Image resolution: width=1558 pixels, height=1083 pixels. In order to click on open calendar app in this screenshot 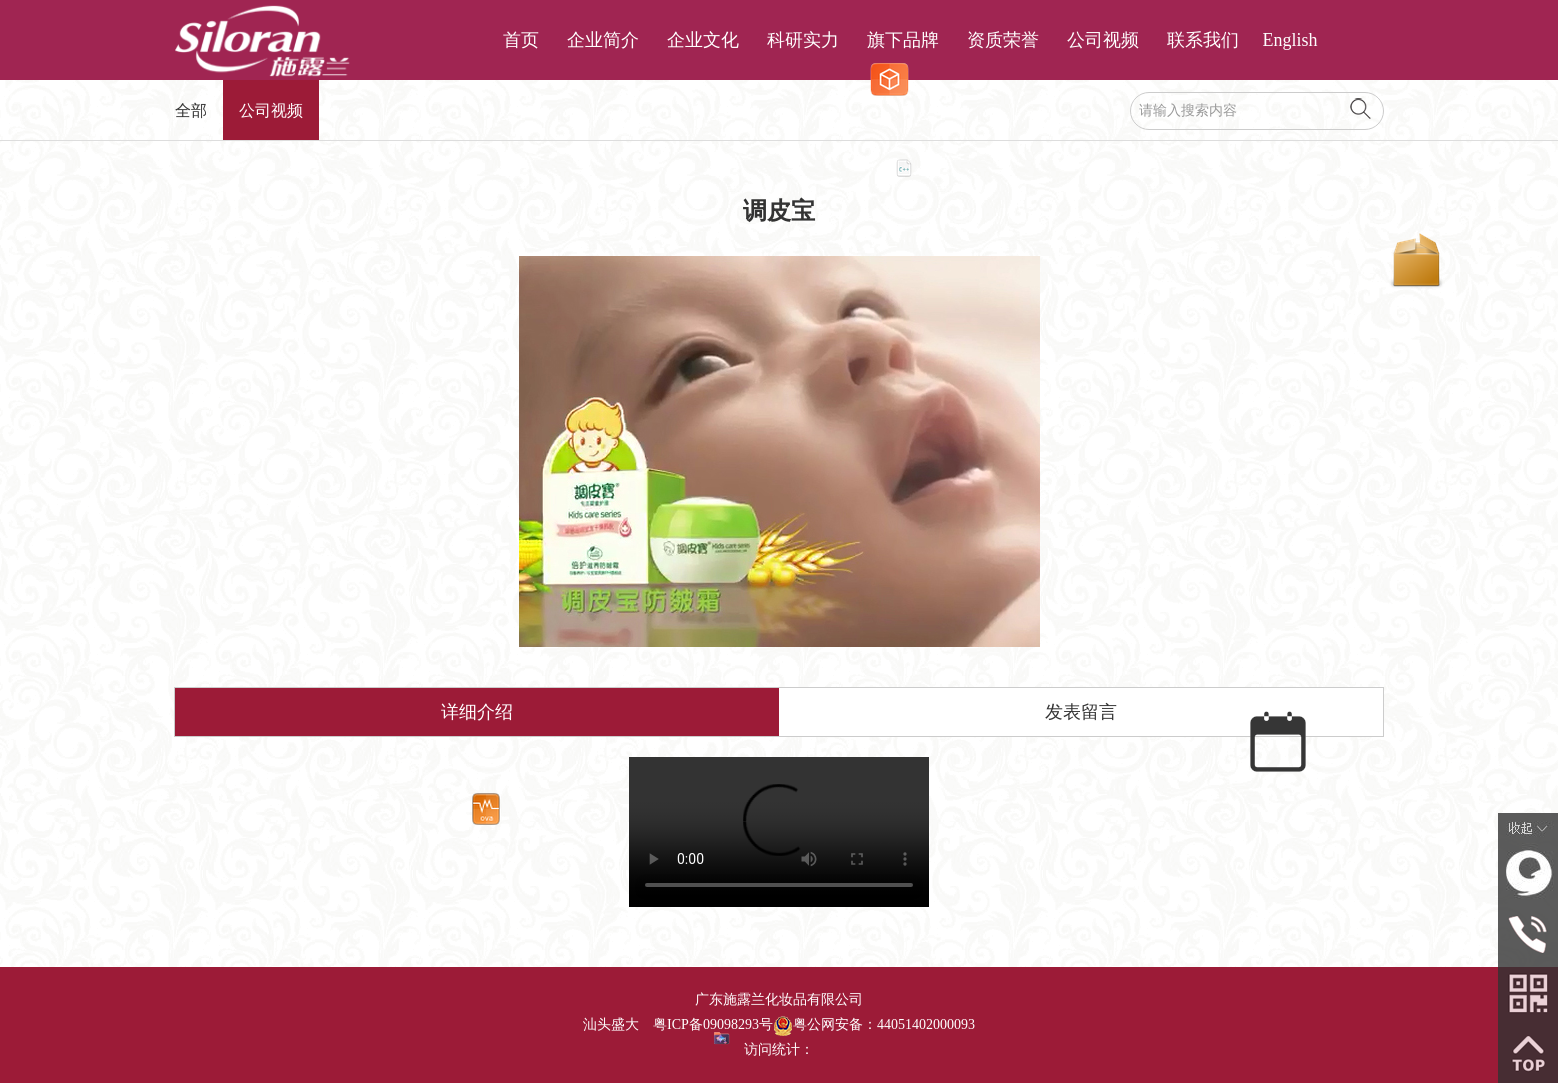, I will do `click(1278, 744)`.